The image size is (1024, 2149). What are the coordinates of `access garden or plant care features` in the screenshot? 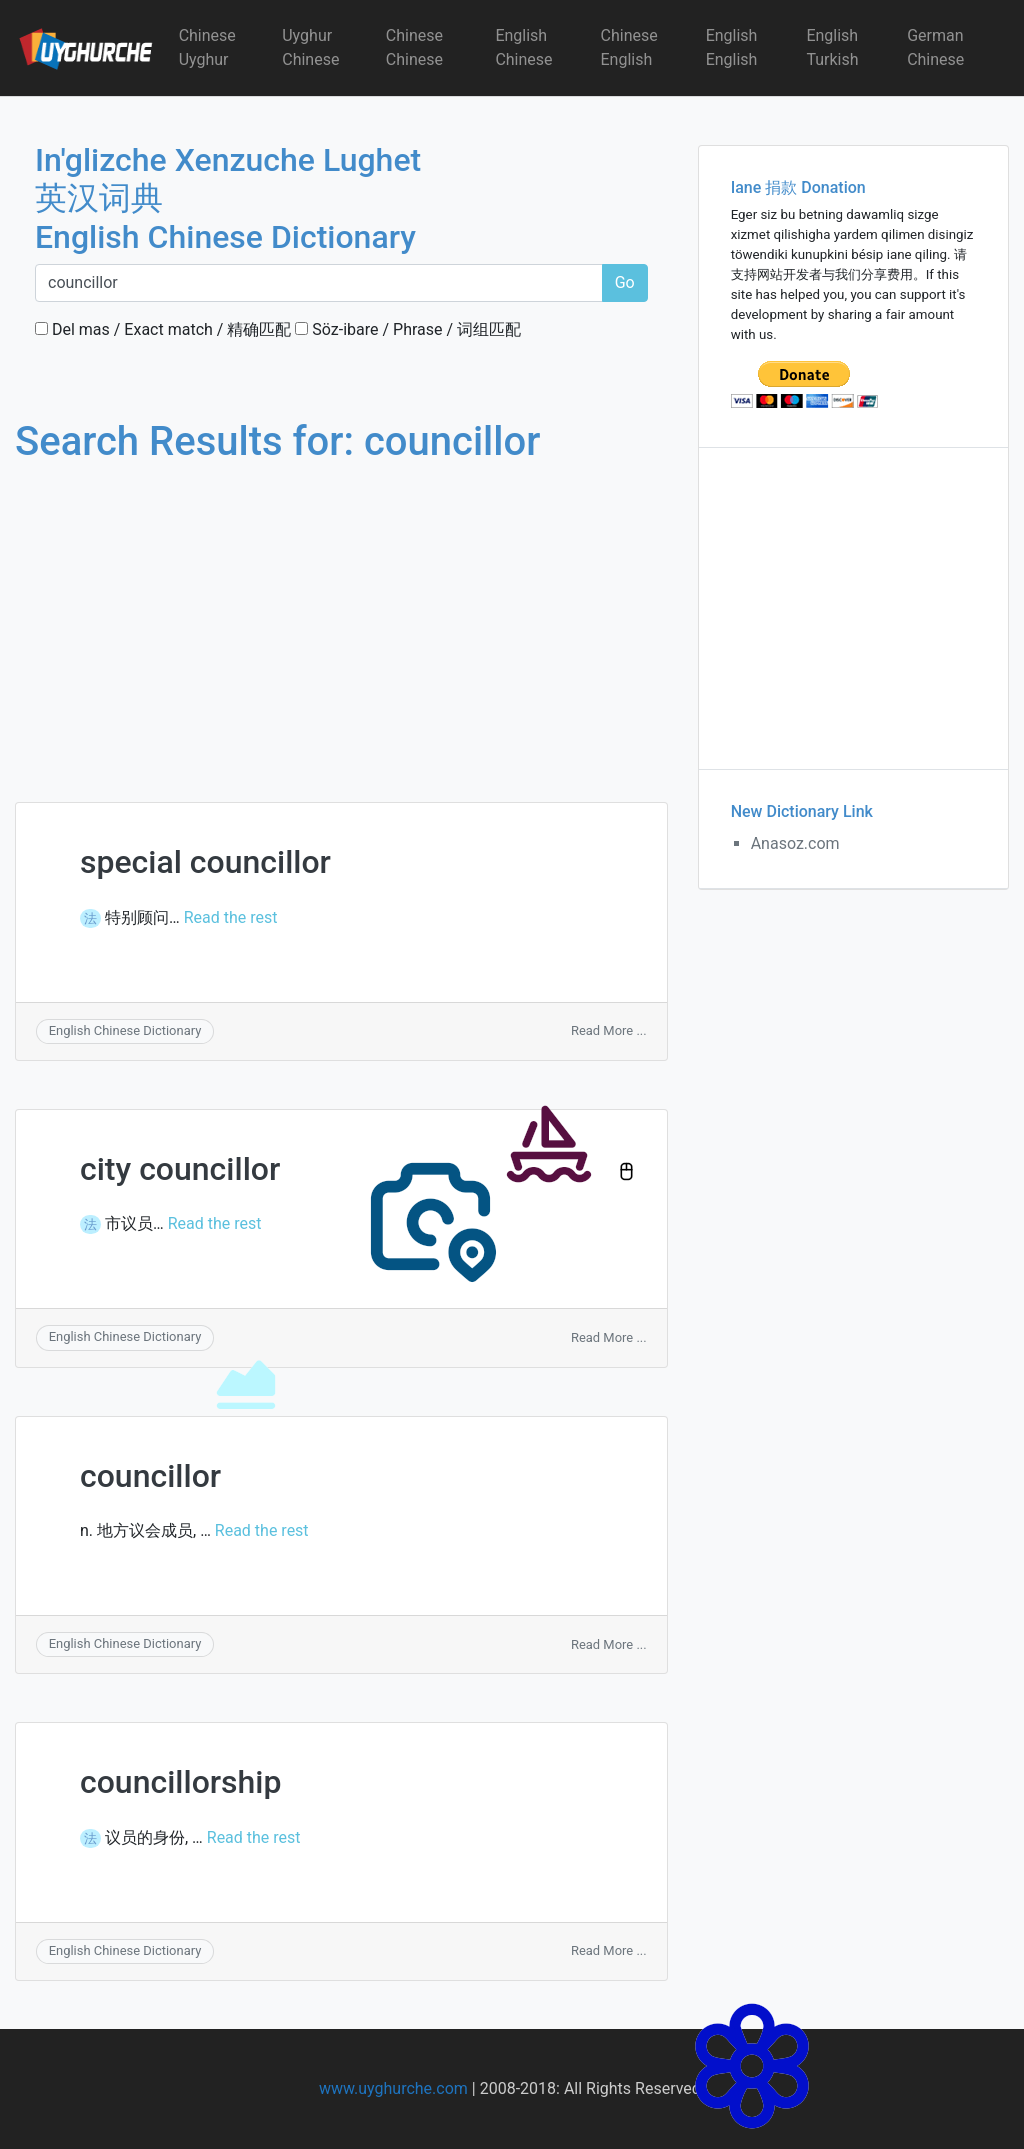 It's located at (752, 2066).